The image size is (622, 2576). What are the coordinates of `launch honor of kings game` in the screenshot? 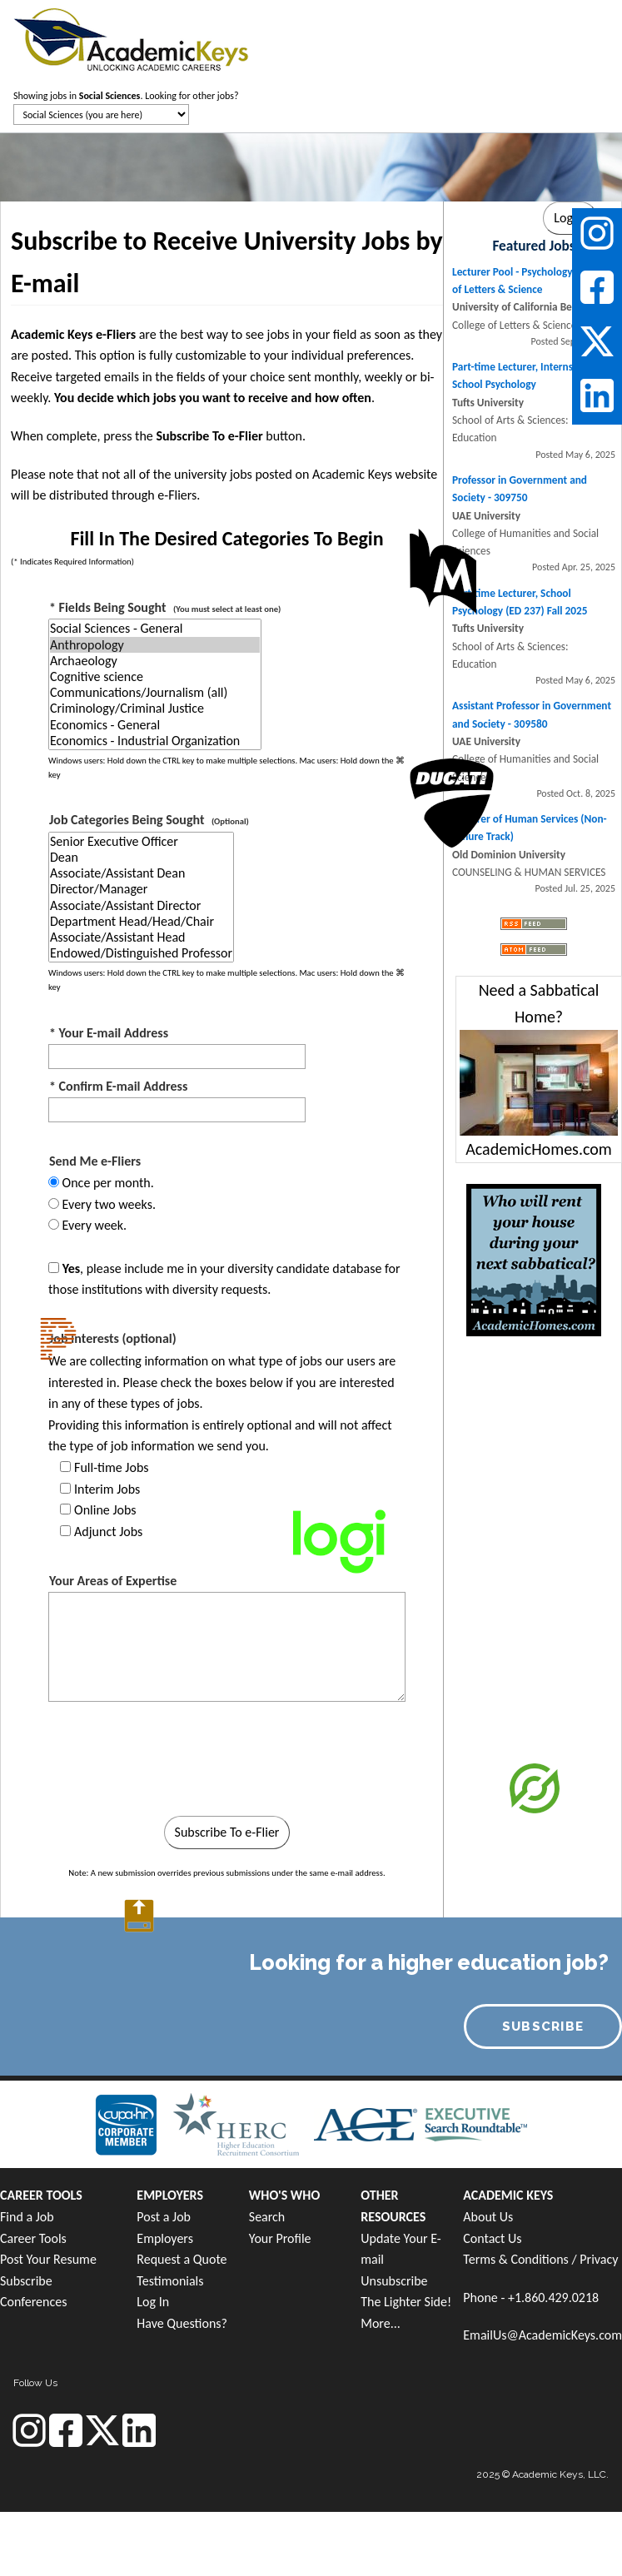 It's located at (535, 1788).